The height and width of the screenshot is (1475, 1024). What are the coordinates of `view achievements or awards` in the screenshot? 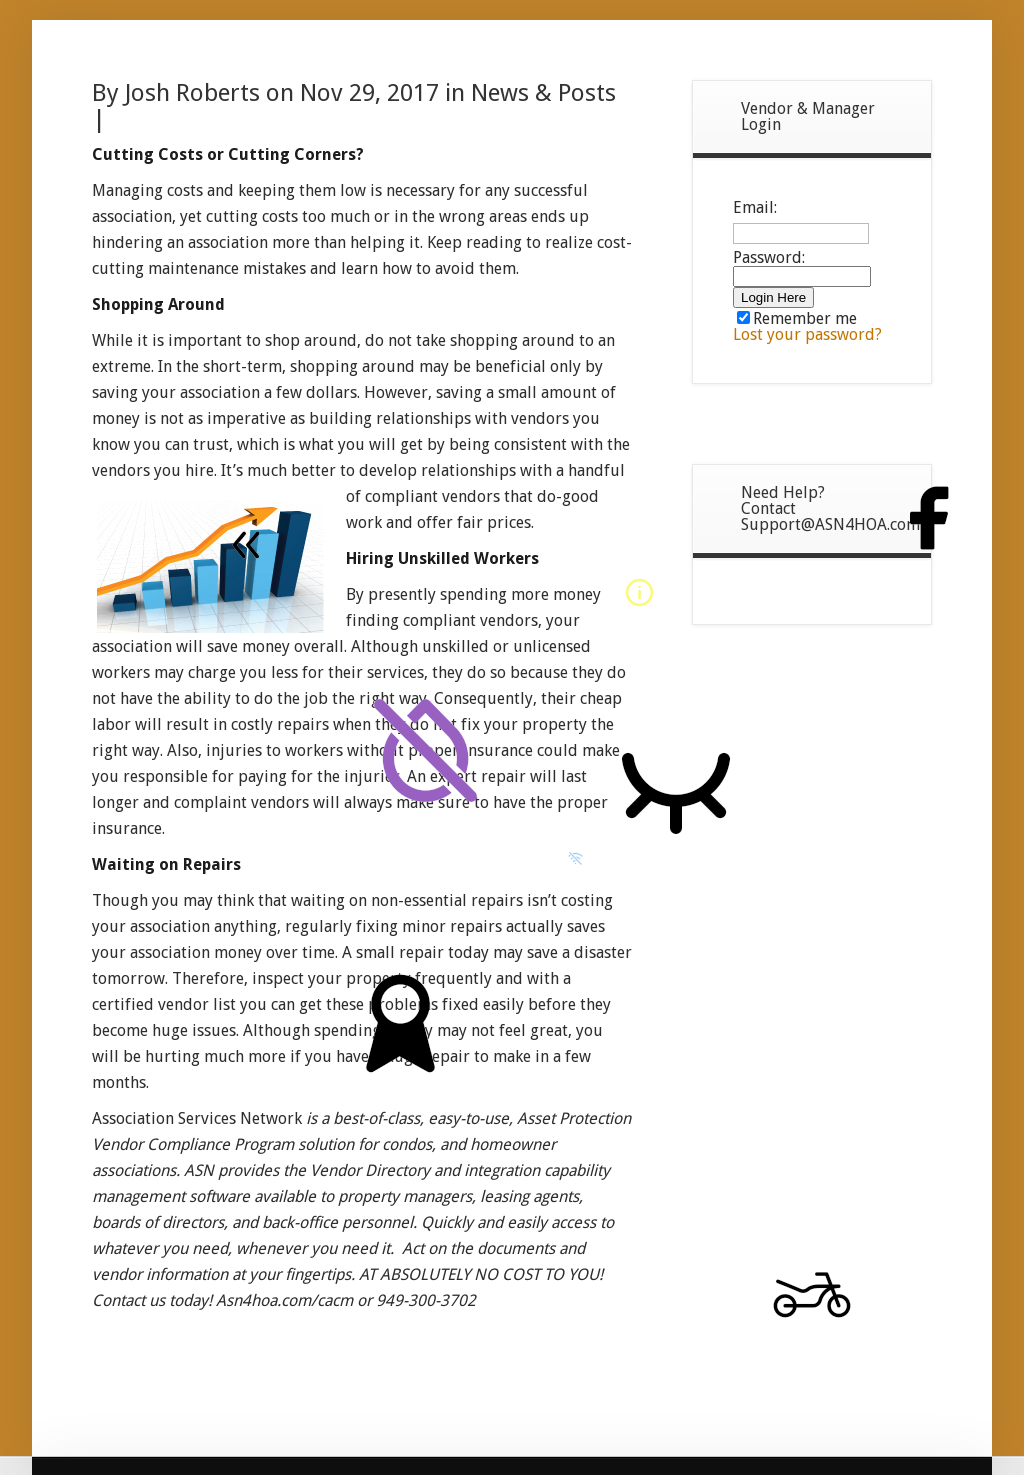 It's located at (400, 1023).